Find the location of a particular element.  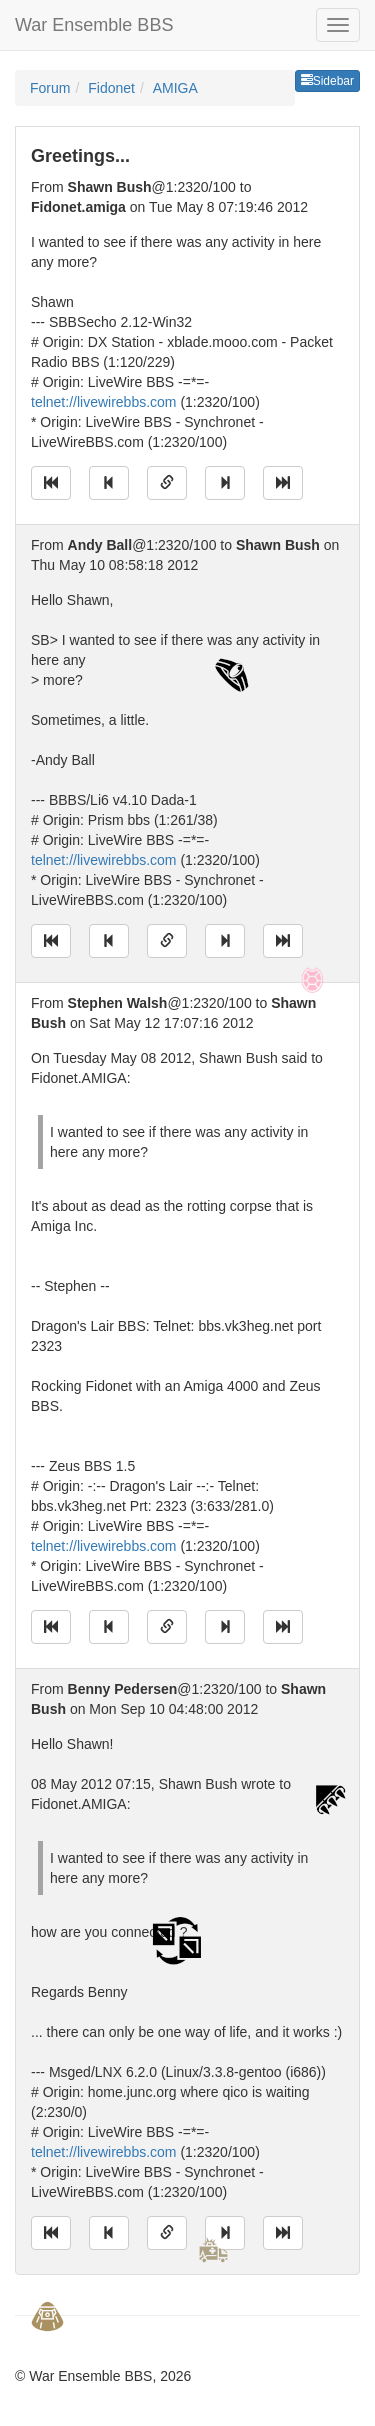

request emergency medical services is located at coordinates (213, 2249).